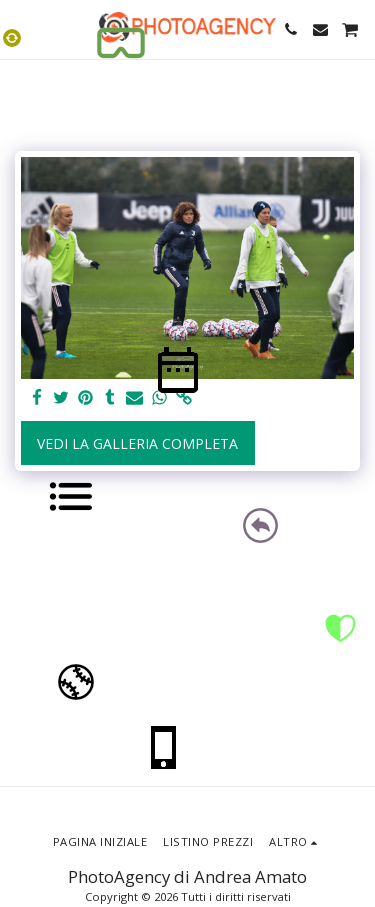 The width and height of the screenshot is (375, 907). I want to click on indicates partial like or favorite status, so click(340, 628).